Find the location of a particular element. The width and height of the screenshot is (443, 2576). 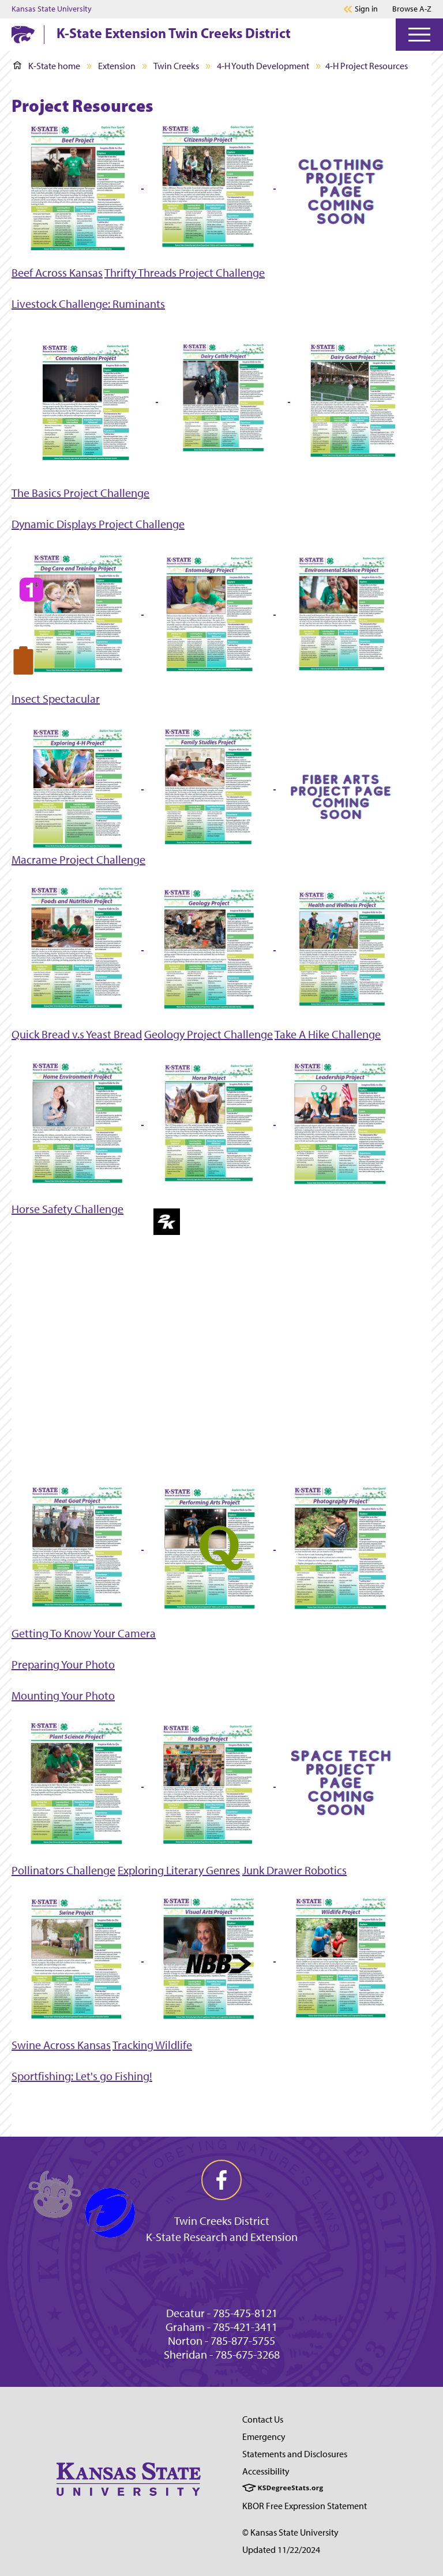

NBB company logo is located at coordinates (219, 1964).